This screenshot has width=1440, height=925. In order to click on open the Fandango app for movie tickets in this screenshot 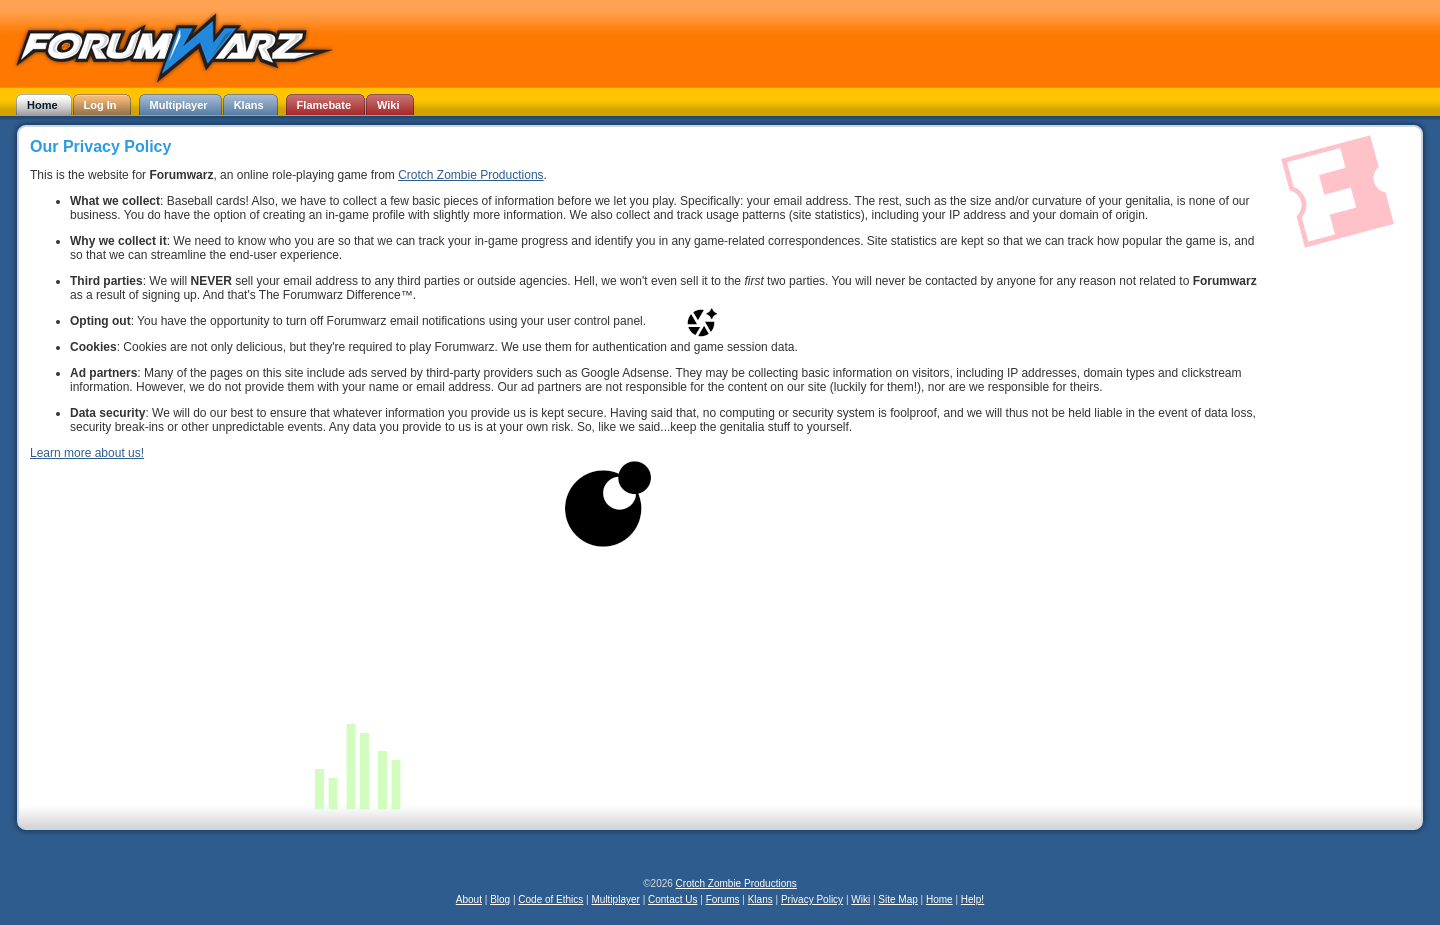, I will do `click(1337, 191)`.